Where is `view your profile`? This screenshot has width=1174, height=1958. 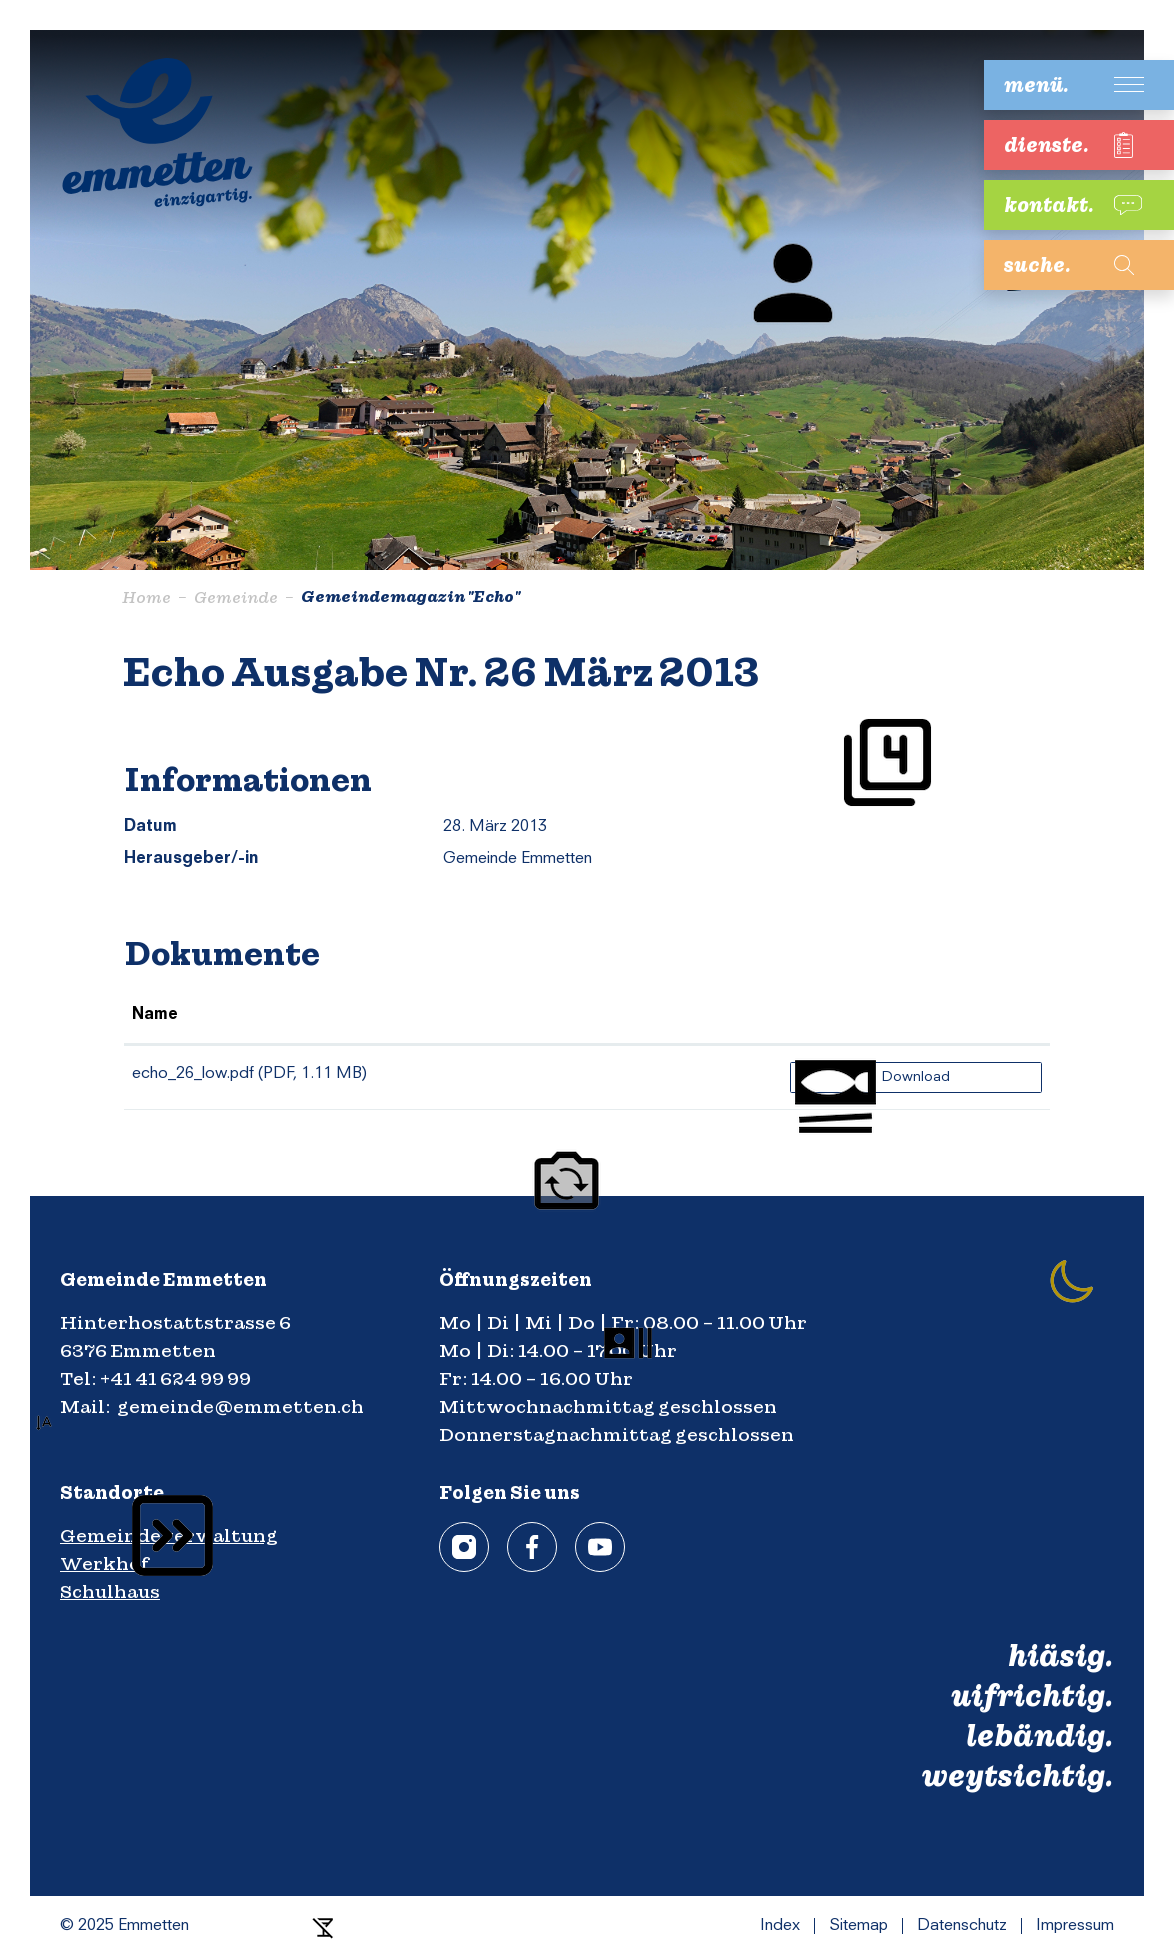 view your profile is located at coordinates (793, 283).